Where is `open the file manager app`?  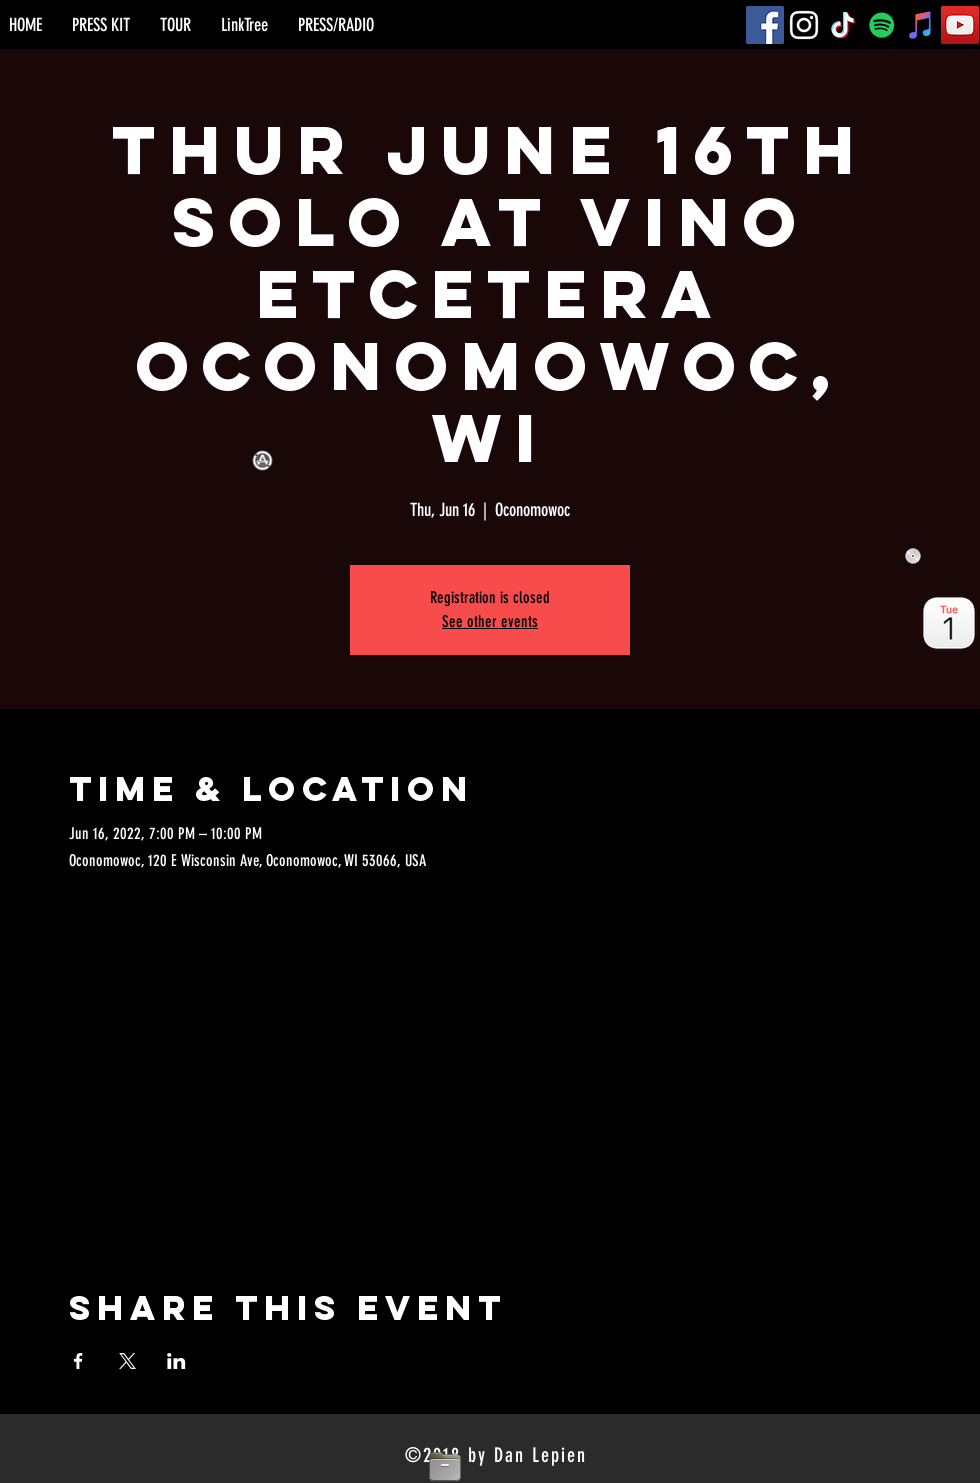 open the file manager app is located at coordinates (445, 1466).